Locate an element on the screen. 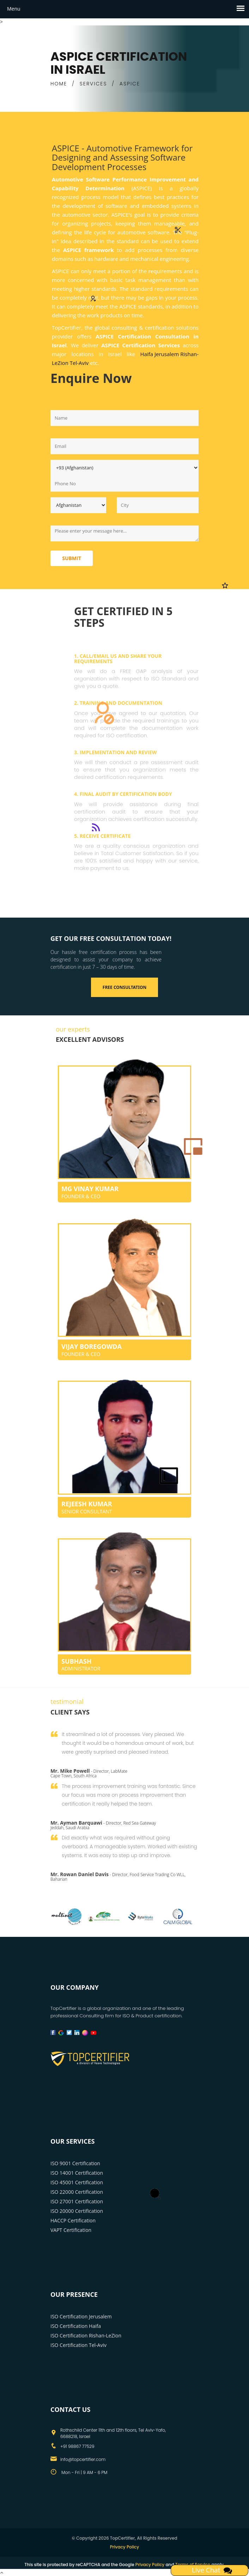 The height and width of the screenshot is (2576, 249). block or ban a user is located at coordinates (103, 713).